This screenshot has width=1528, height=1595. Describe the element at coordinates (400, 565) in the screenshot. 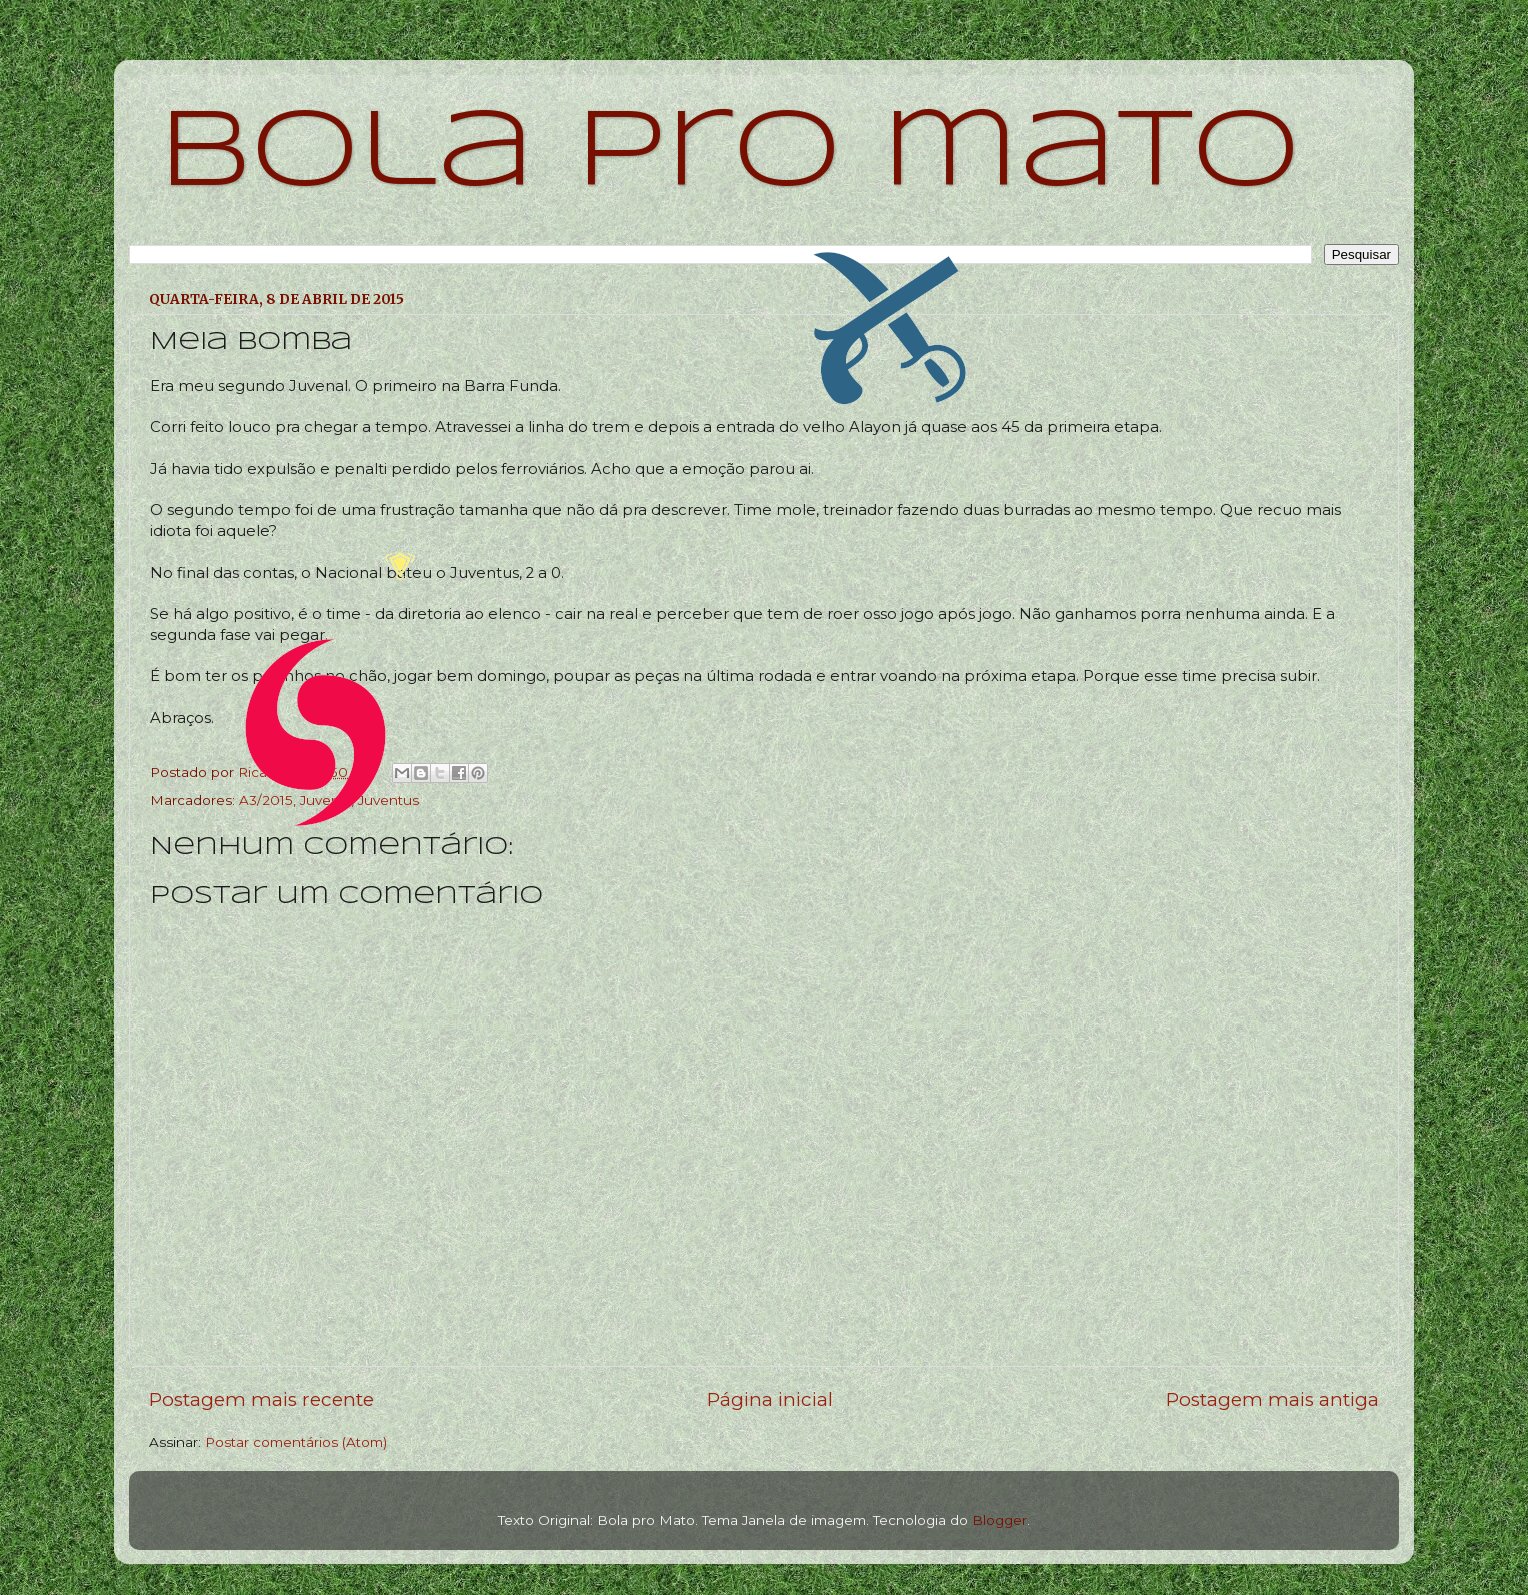

I see `indicates active shield or defense power-up` at that location.